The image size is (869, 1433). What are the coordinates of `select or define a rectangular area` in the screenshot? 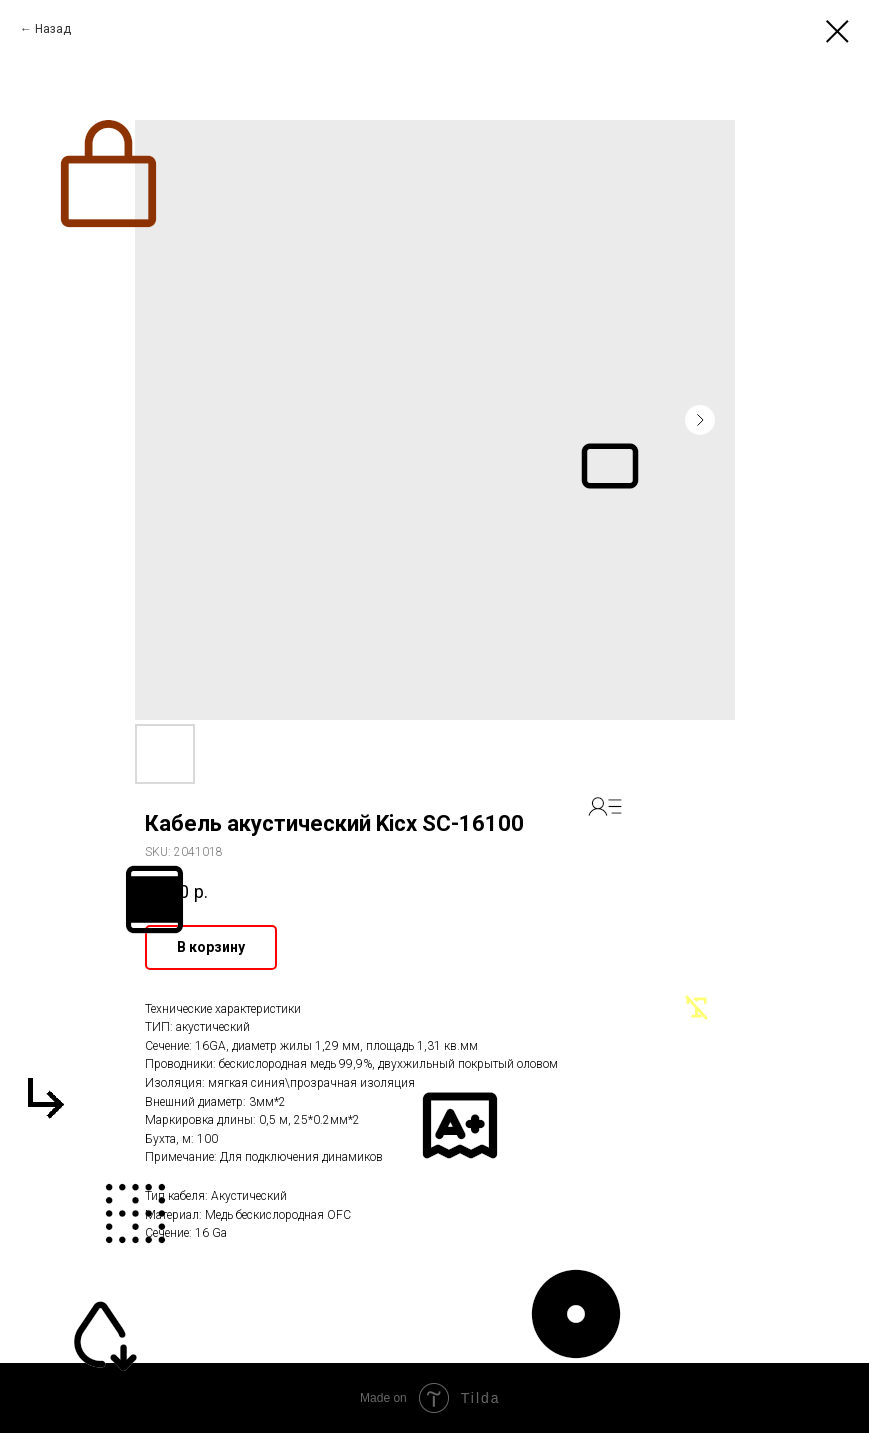 It's located at (610, 466).